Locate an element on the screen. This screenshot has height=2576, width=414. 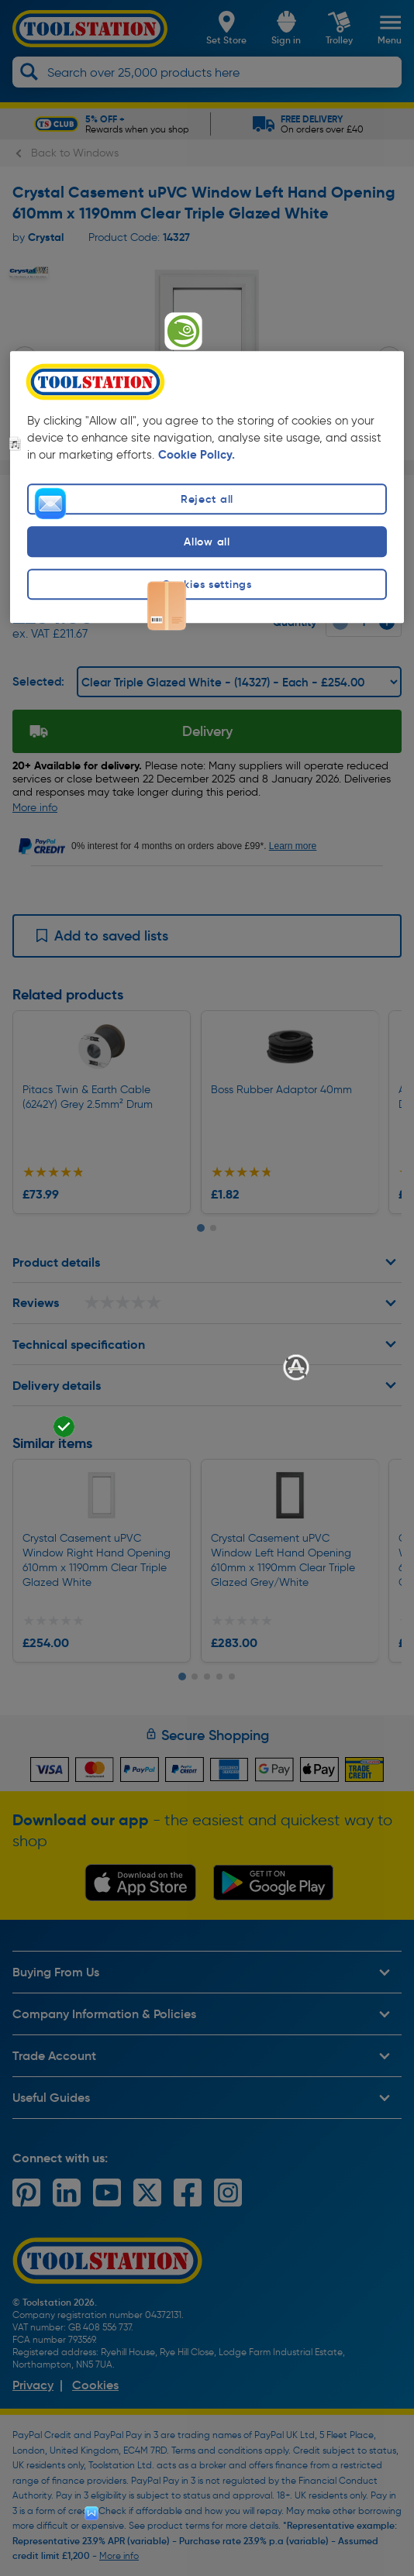
open wps office application is located at coordinates (91, 2513).